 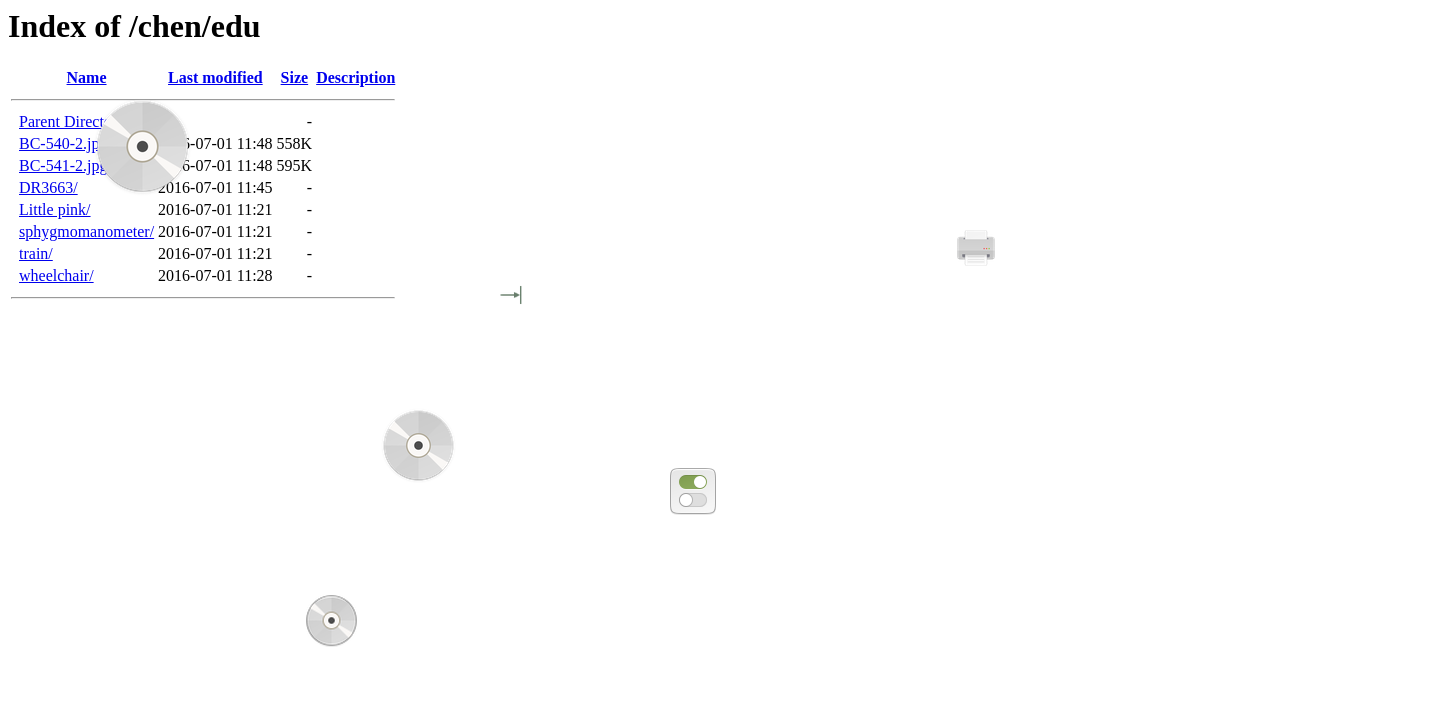 I want to click on jump to the last item in a list, so click(x=511, y=295).